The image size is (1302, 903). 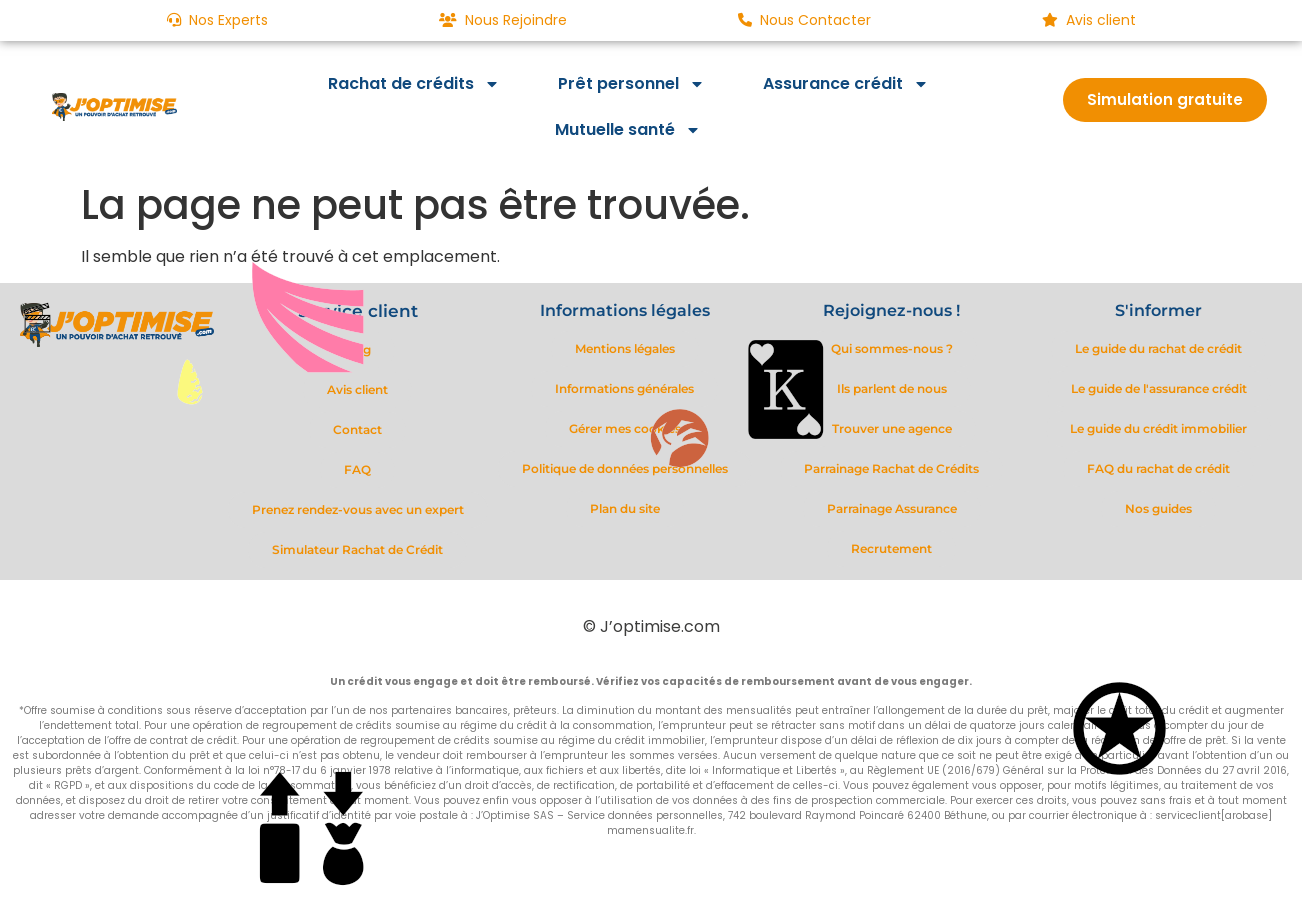 I want to click on werewolf or lycanthropy status effect indicator, so click(x=679, y=437).